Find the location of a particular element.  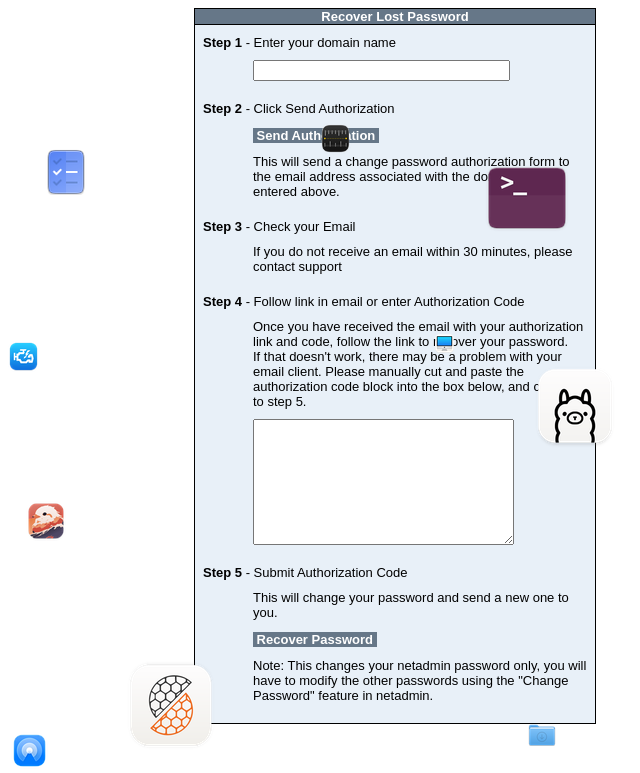

open Prusa GCode Viewer app is located at coordinates (171, 705).